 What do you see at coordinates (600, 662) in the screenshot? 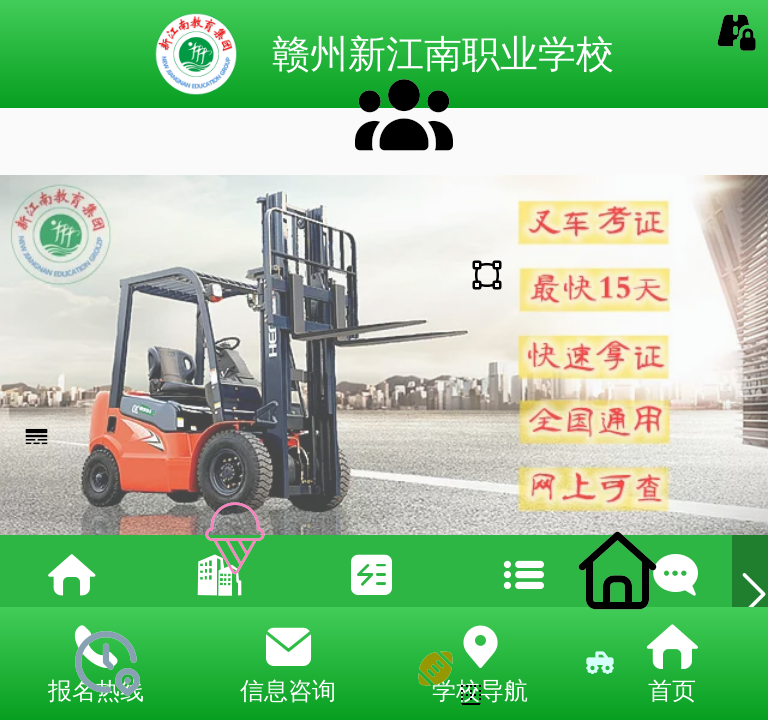
I see `monster truck or off-road vehicle category` at bounding box center [600, 662].